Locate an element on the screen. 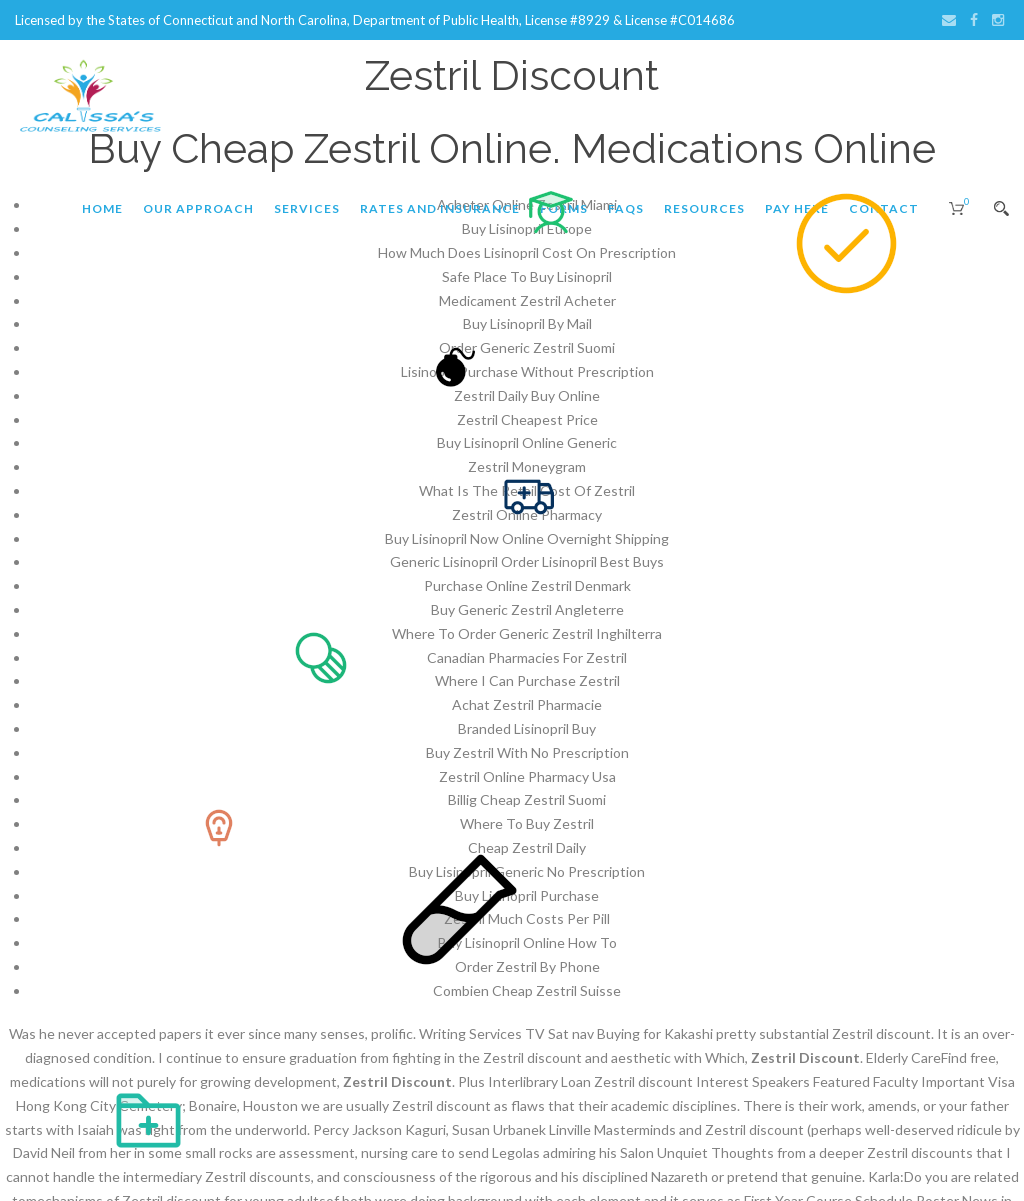  indicates task or action completed successfully is located at coordinates (846, 243).